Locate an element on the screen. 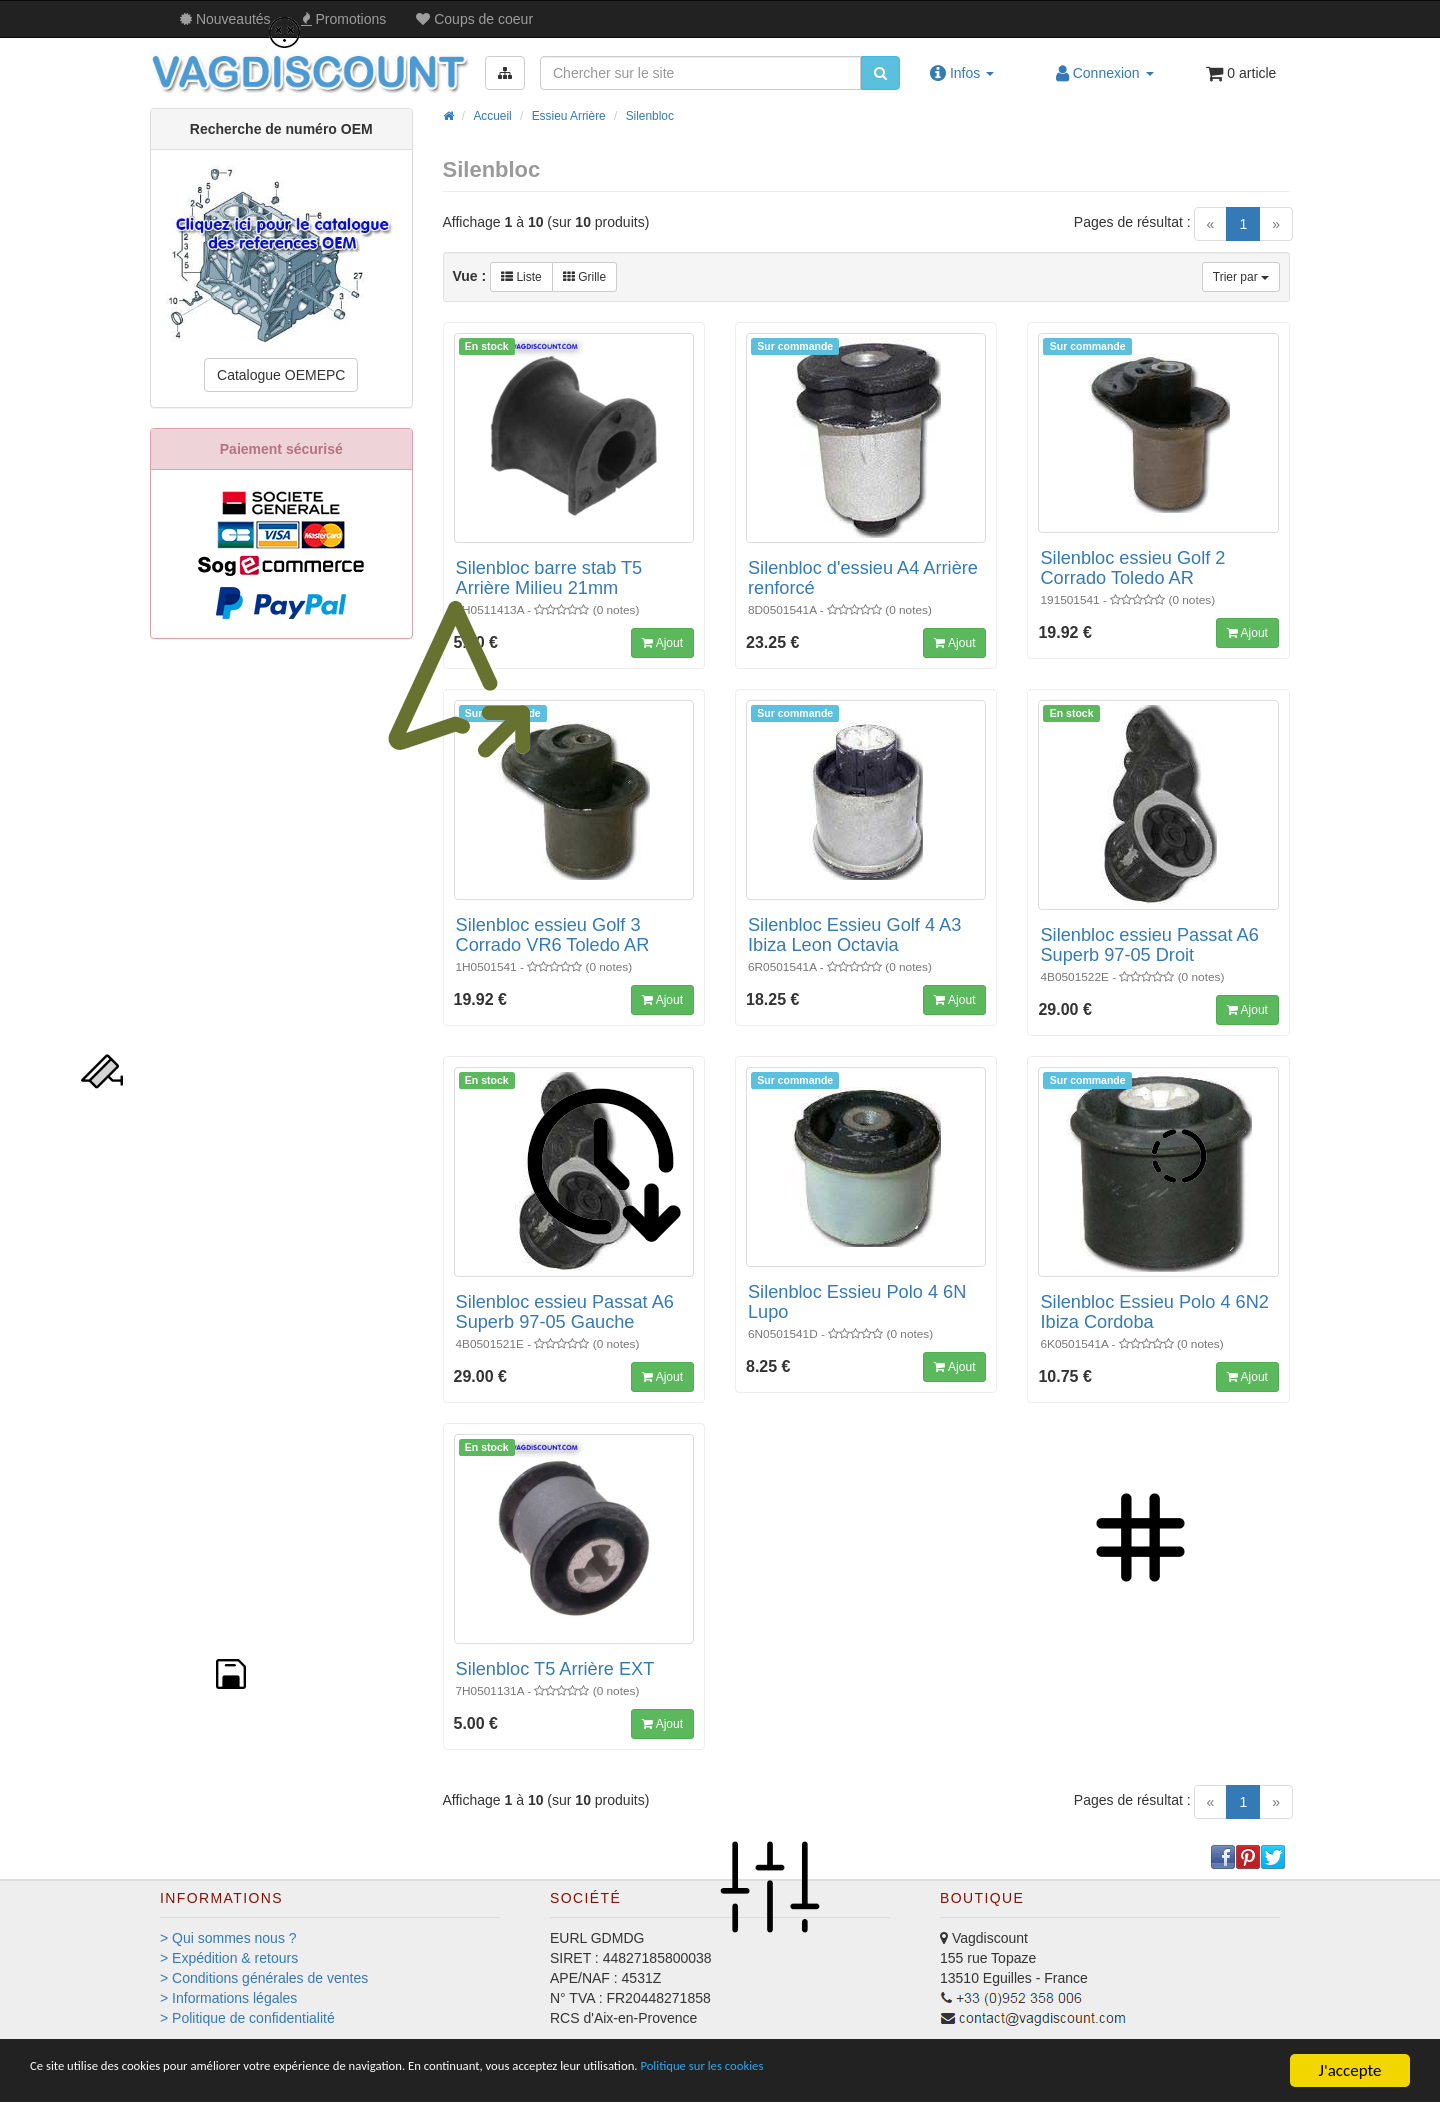 The width and height of the screenshot is (1440, 2102). download or export time/schedule data is located at coordinates (600, 1161).